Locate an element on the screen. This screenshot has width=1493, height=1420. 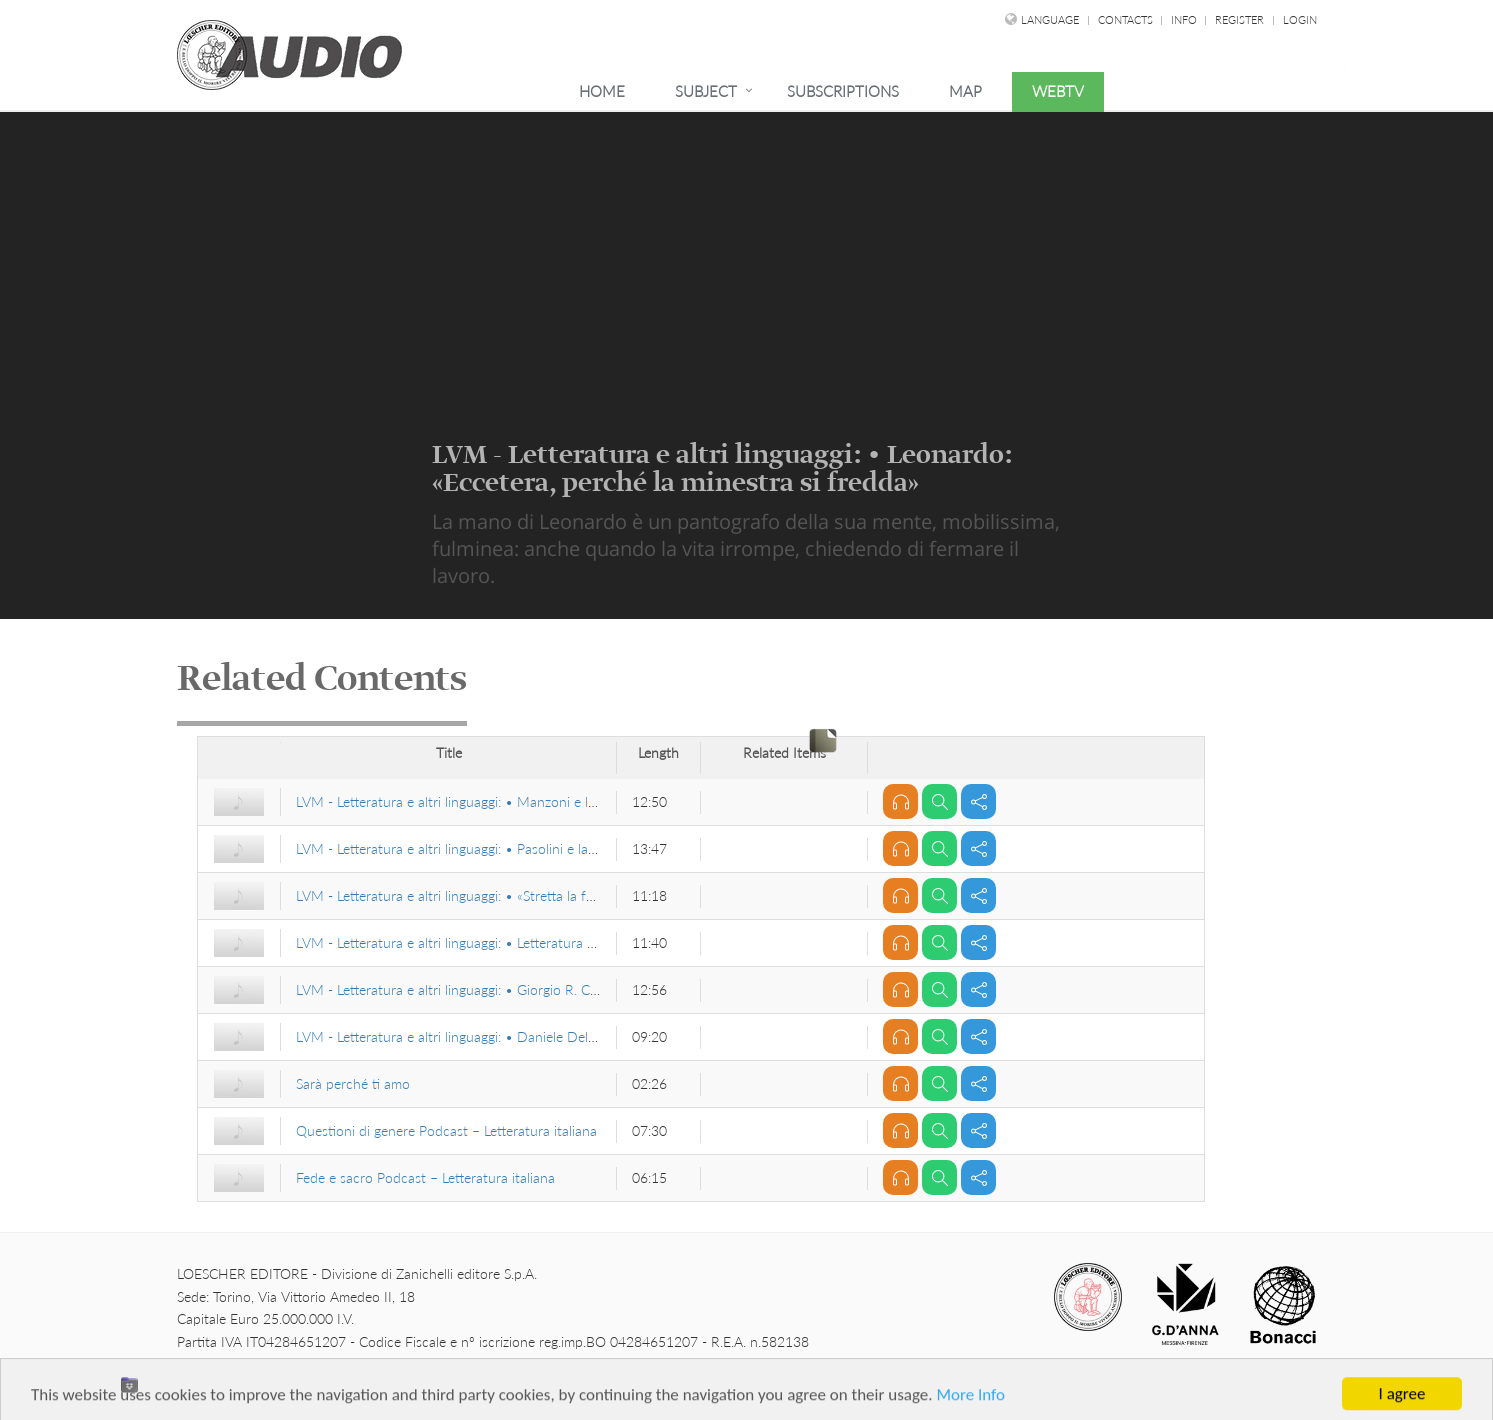
change desktop wallpaper settings is located at coordinates (823, 740).